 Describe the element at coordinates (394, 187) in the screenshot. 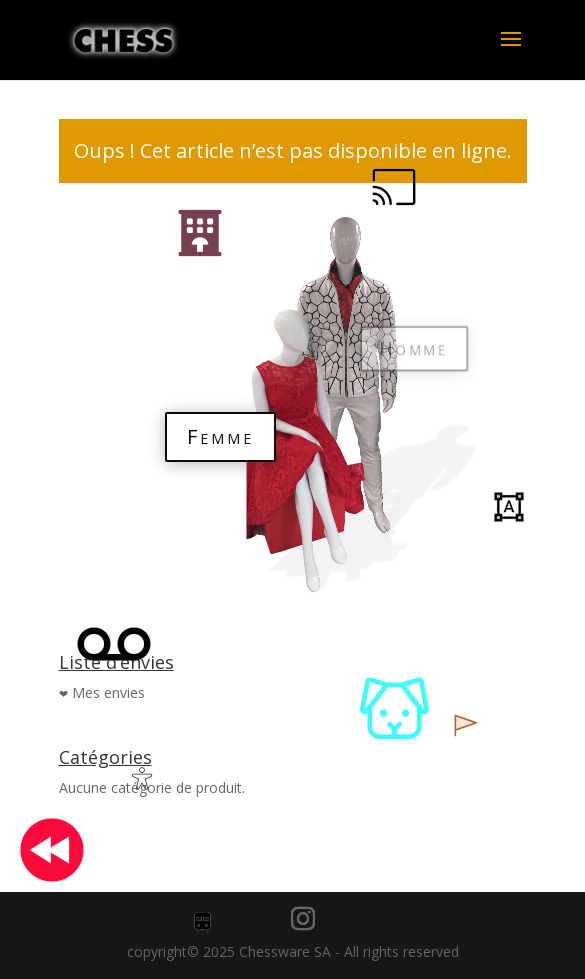

I see `cast your screen to another device` at that location.